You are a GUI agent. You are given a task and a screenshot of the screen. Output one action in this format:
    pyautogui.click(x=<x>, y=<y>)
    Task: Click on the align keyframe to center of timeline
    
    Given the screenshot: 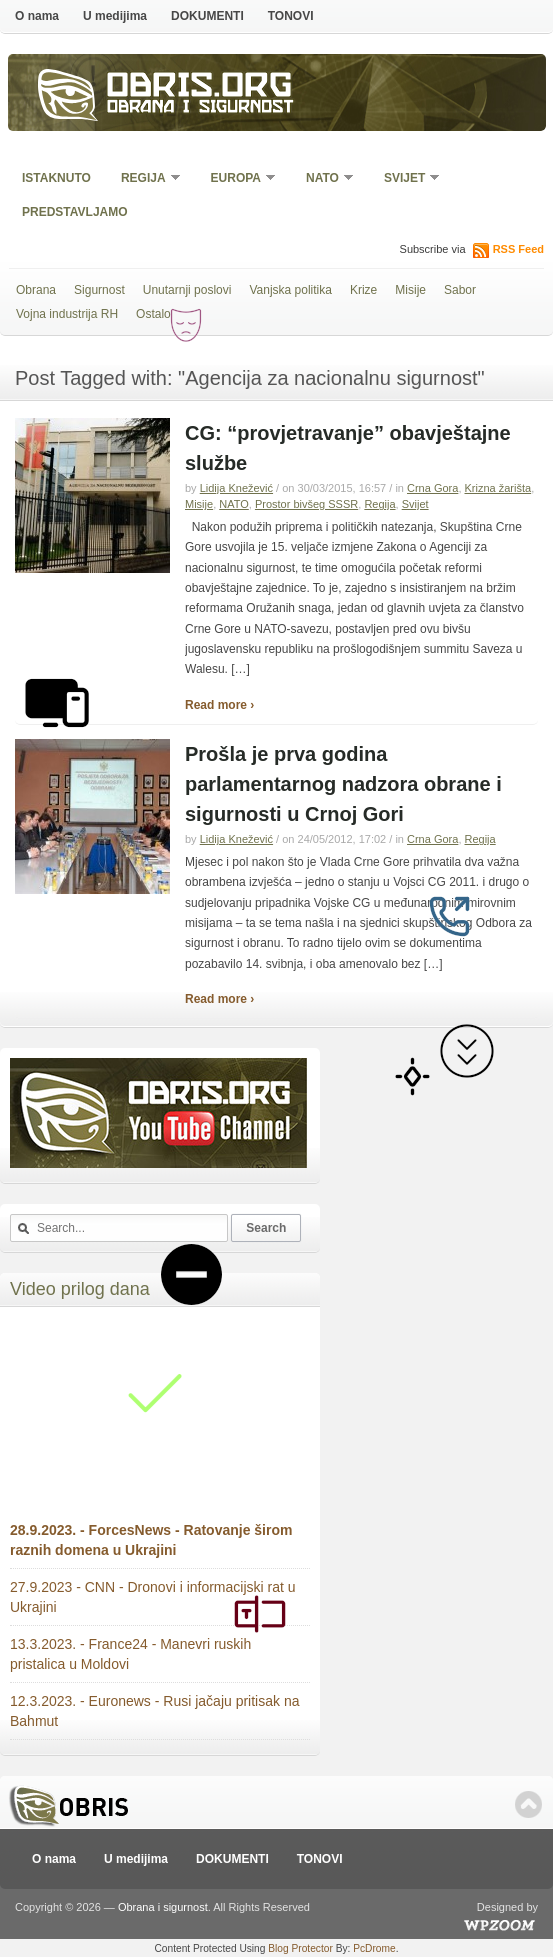 What is the action you would take?
    pyautogui.click(x=412, y=1076)
    